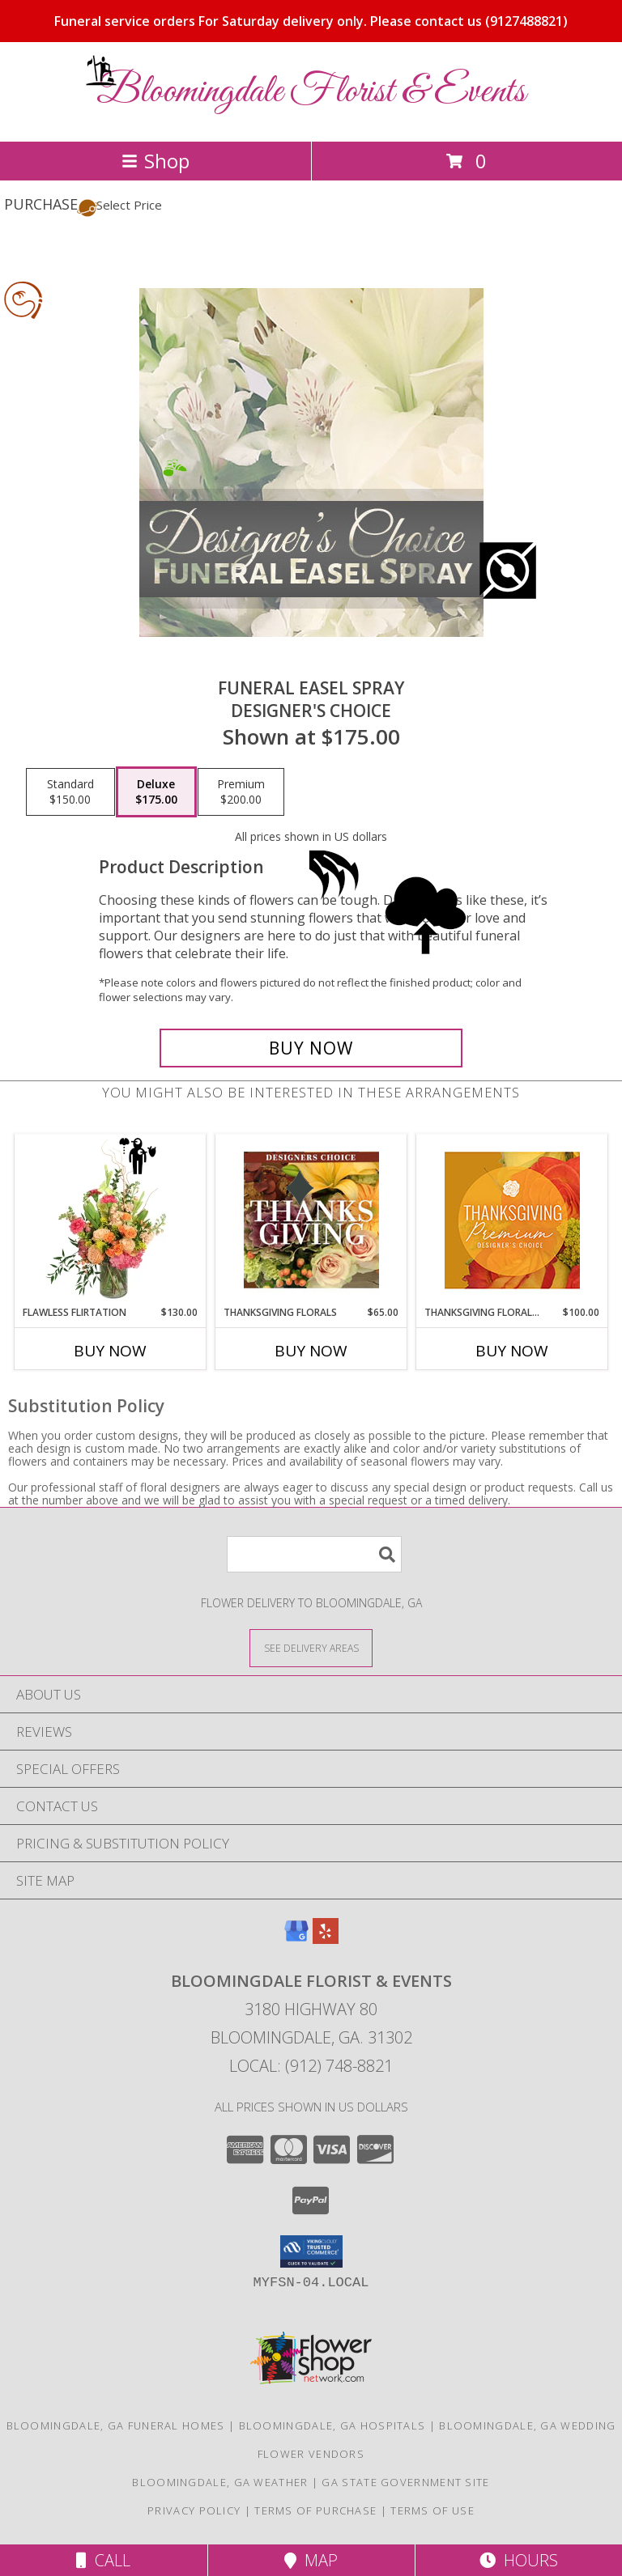  What do you see at coordinates (175, 468) in the screenshot?
I see `sonic the hedgehog character or game reference` at bounding box center [175, 468].